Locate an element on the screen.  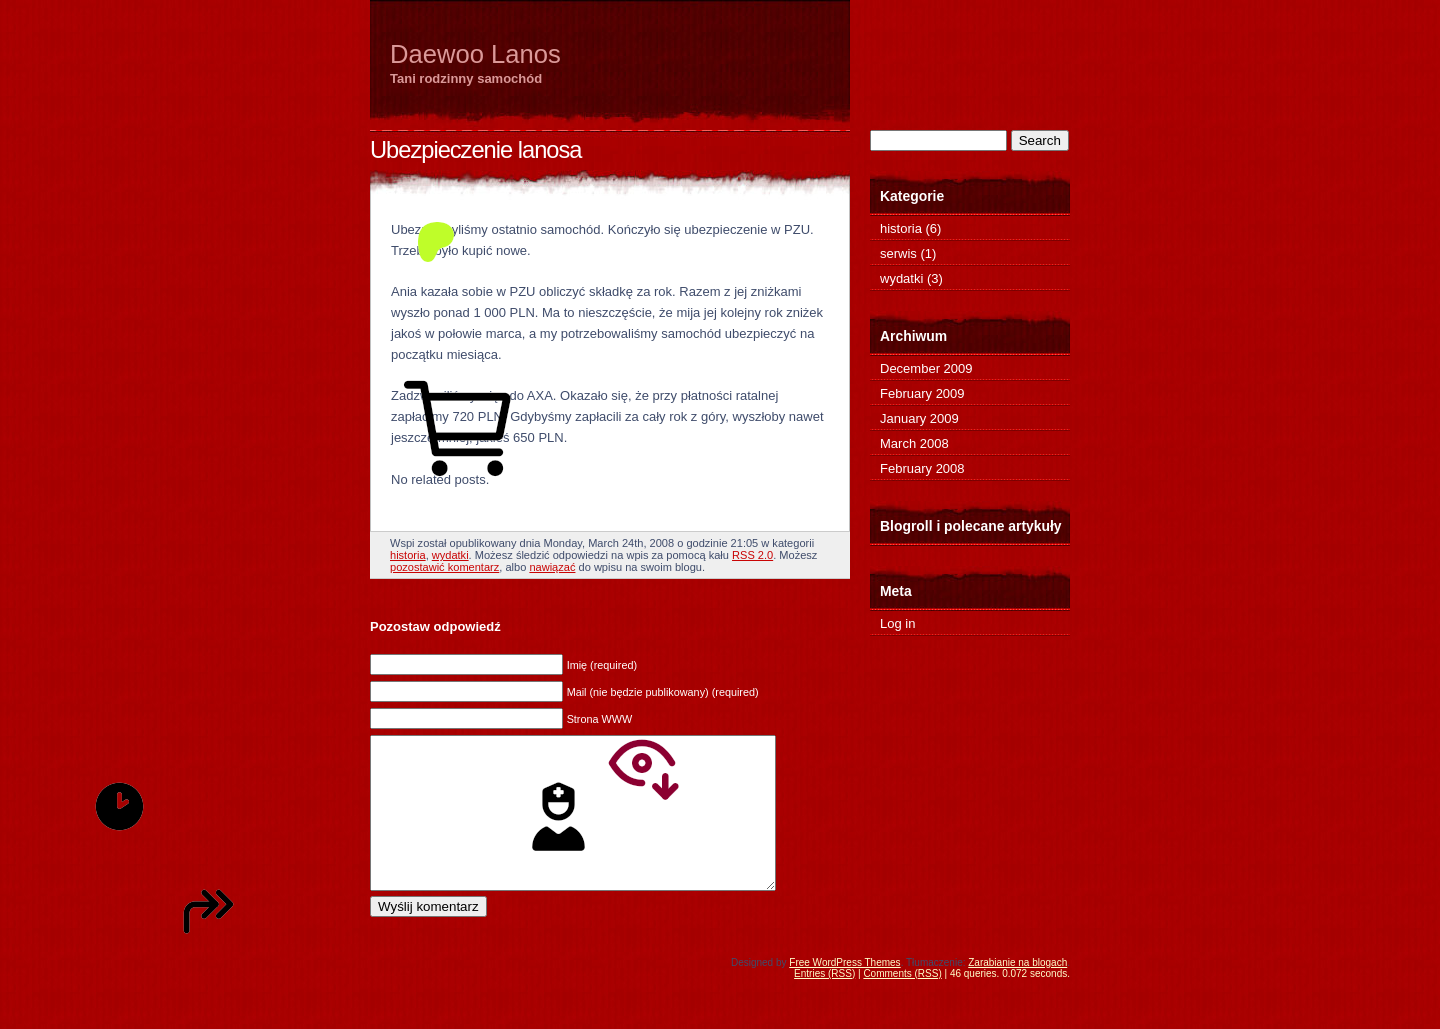
scroll down to view more content is located at coordinates (642, 763).